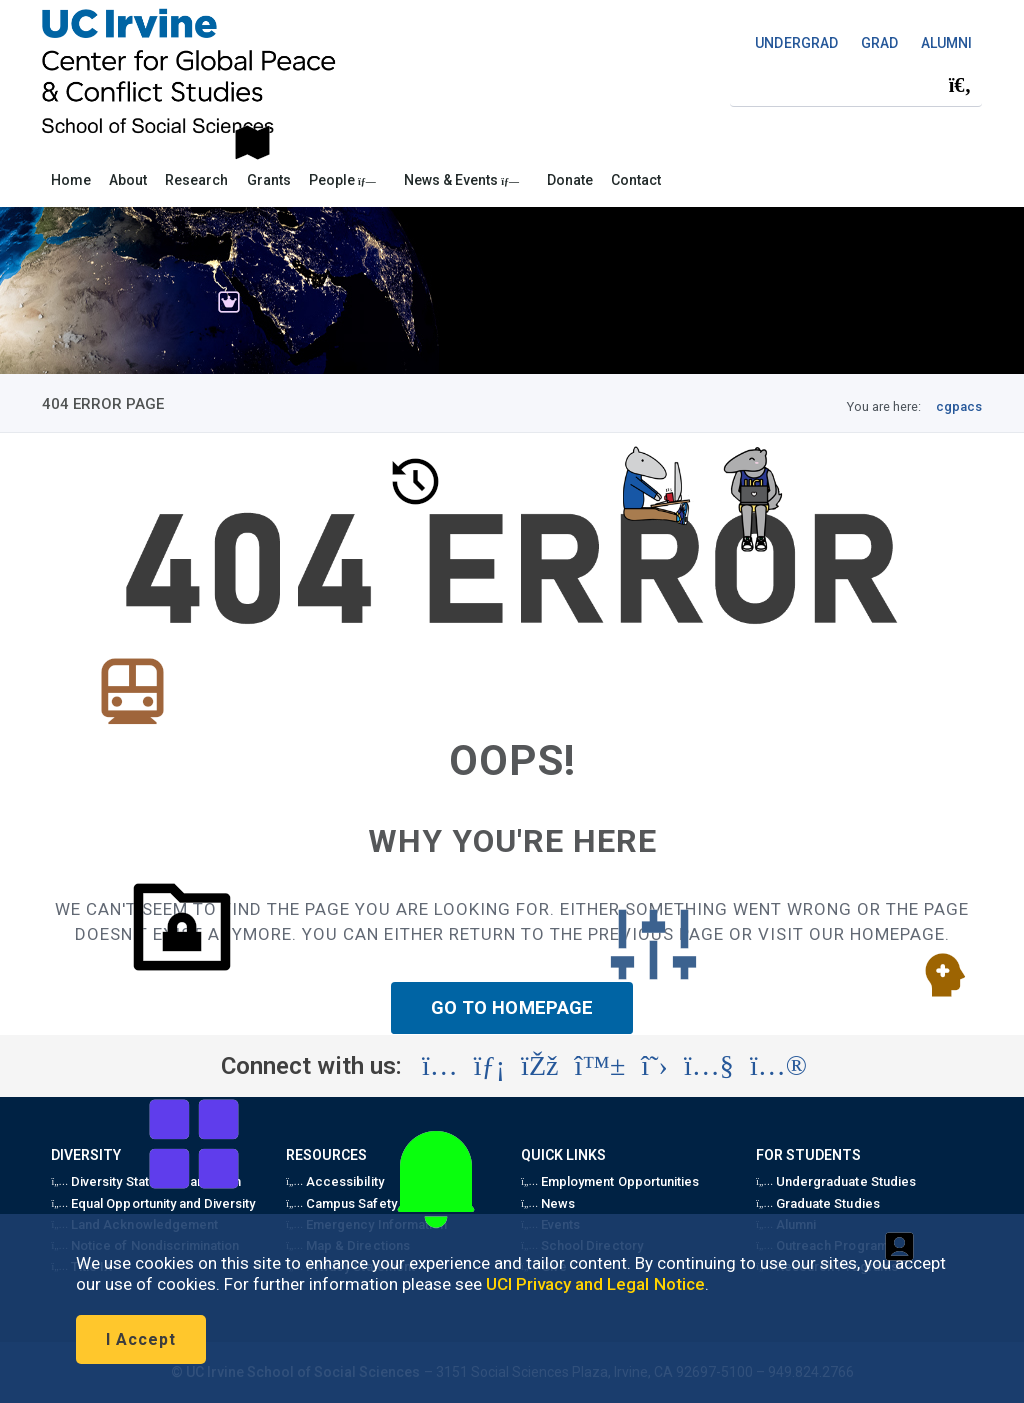 This screenshot has height=1403, width=1024. Describe the element at coordinates (229, 302) in the screenshot. I see `web awesome brand logo` at that location.